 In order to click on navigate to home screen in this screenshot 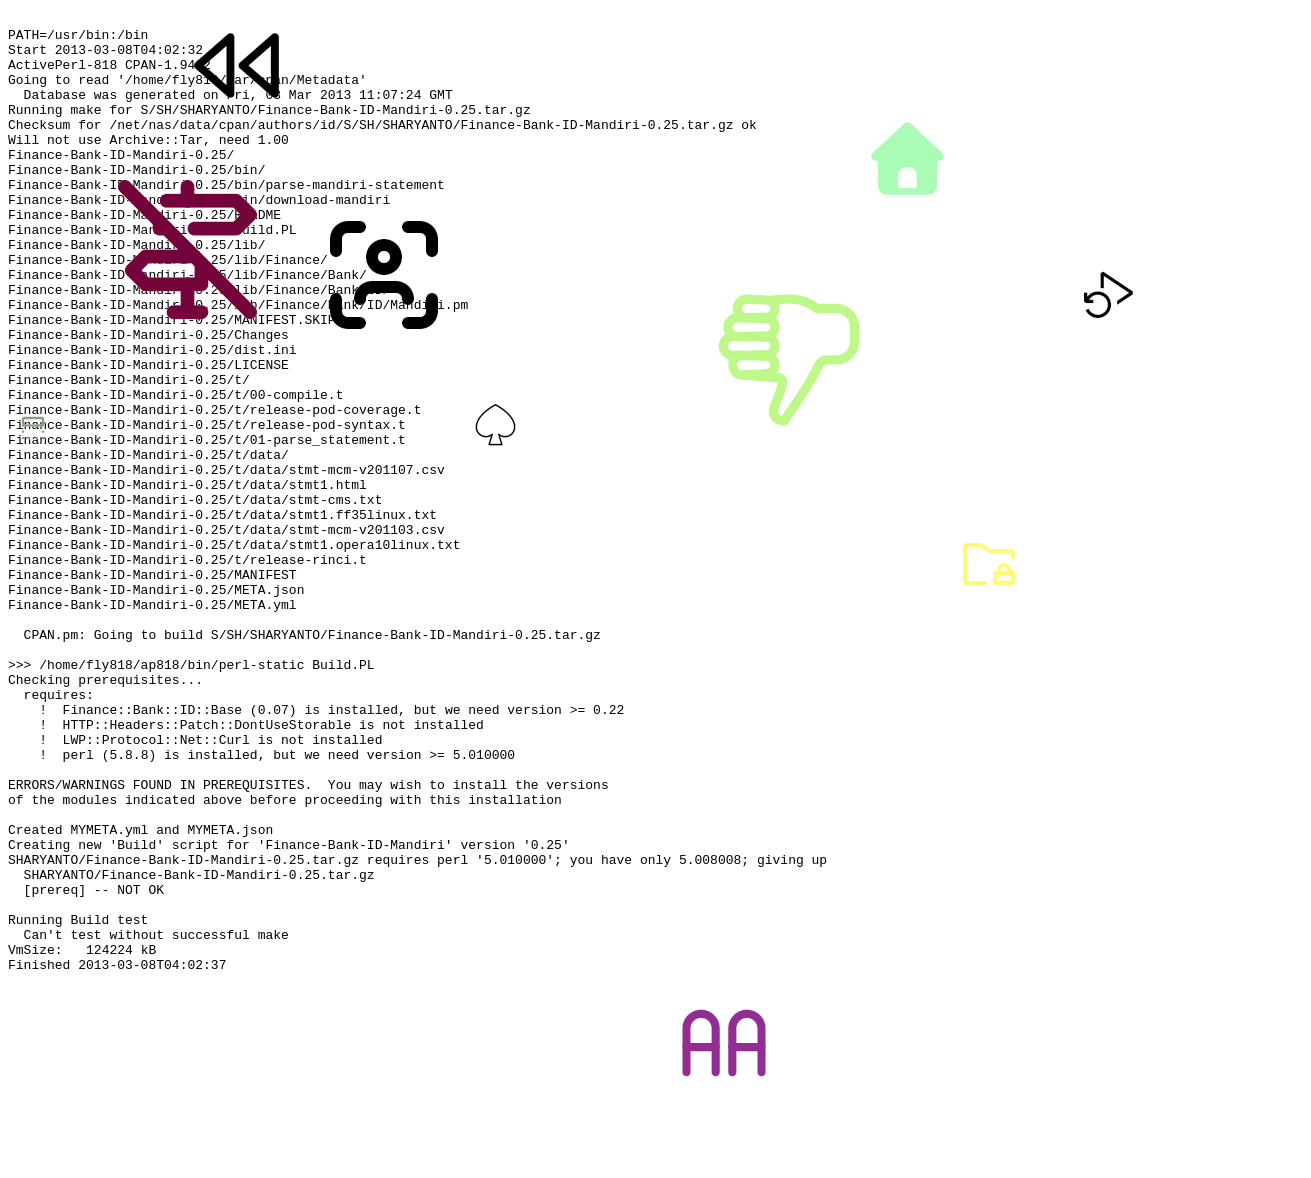, I will do `click(907, 158)`.